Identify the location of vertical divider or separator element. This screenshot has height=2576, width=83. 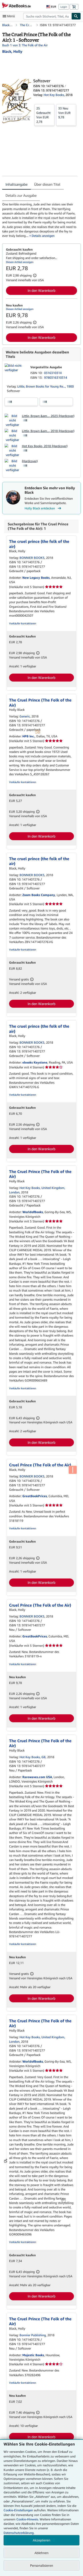
(73, 1470).